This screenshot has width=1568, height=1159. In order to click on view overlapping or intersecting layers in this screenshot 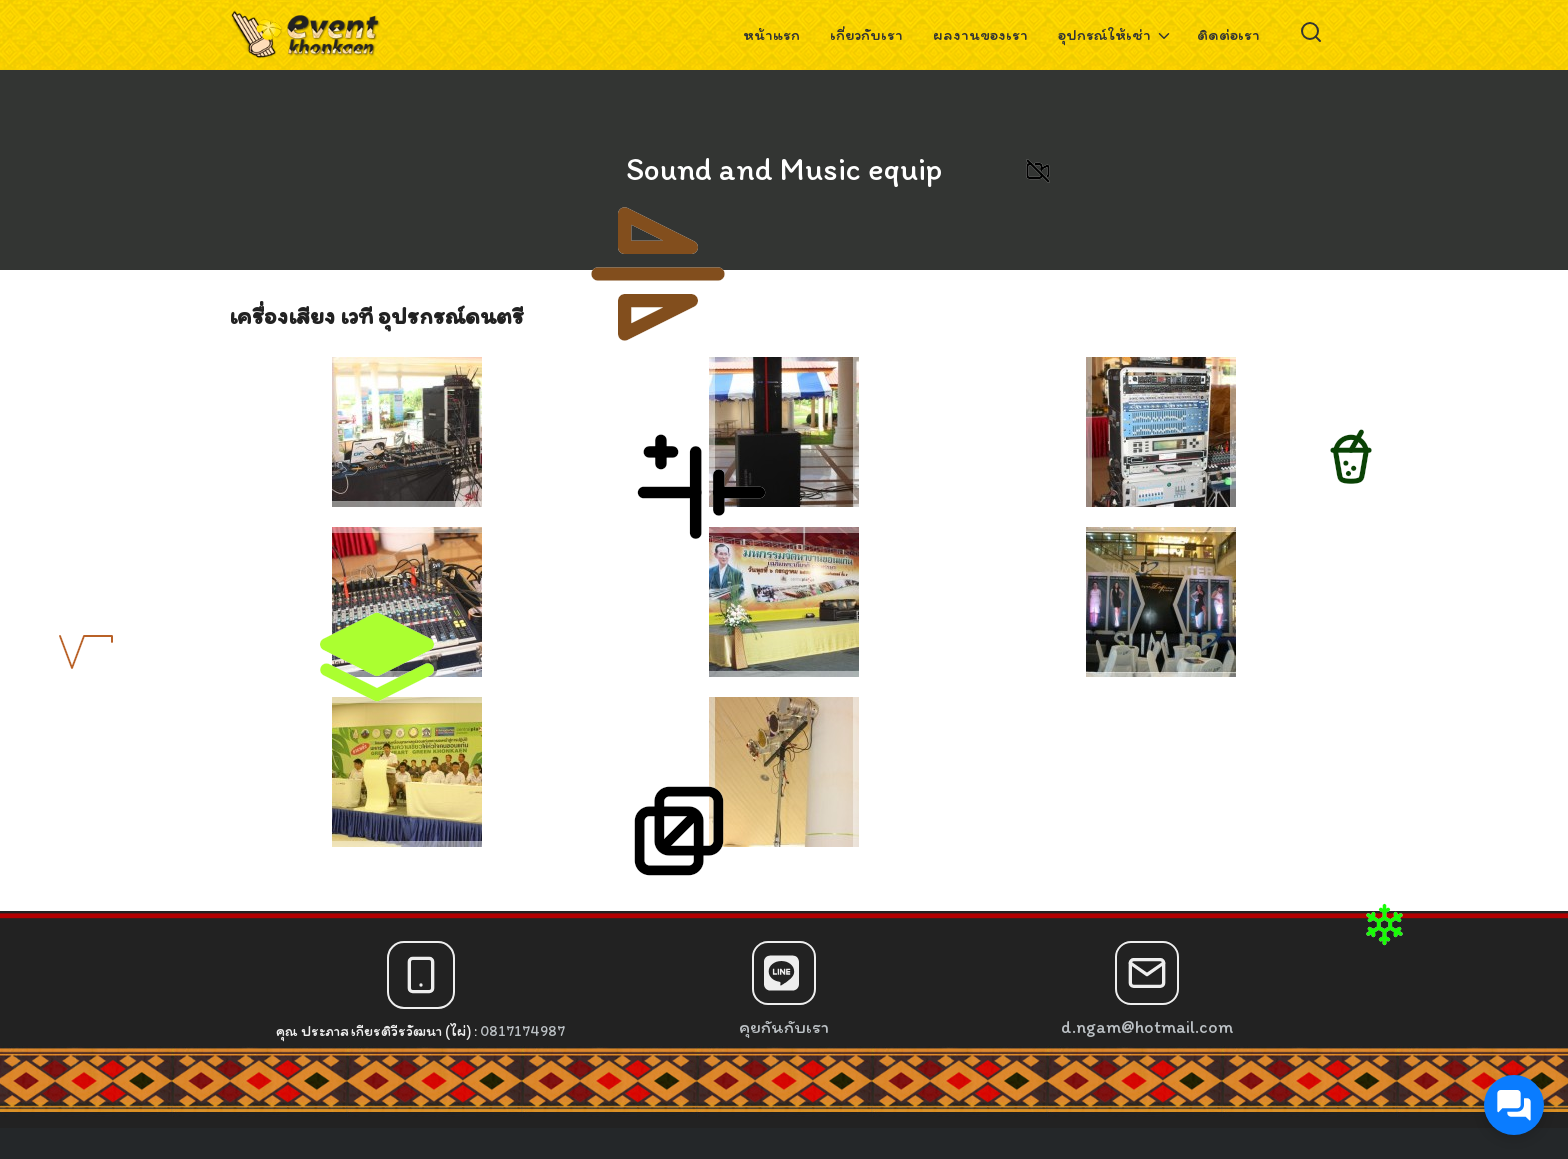, I will do `click(679, 831)`.